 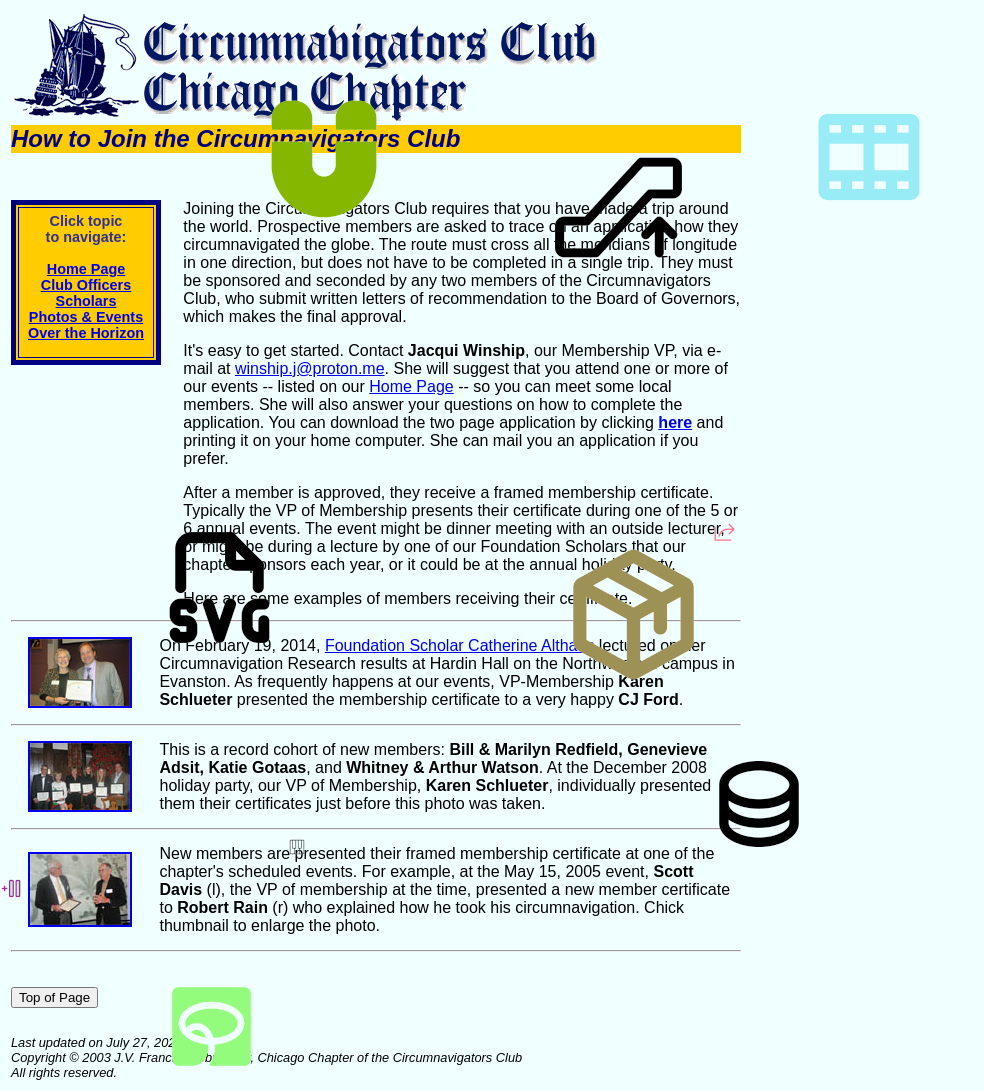 I want to click on view order shipment details, so click(x=633, y=614).